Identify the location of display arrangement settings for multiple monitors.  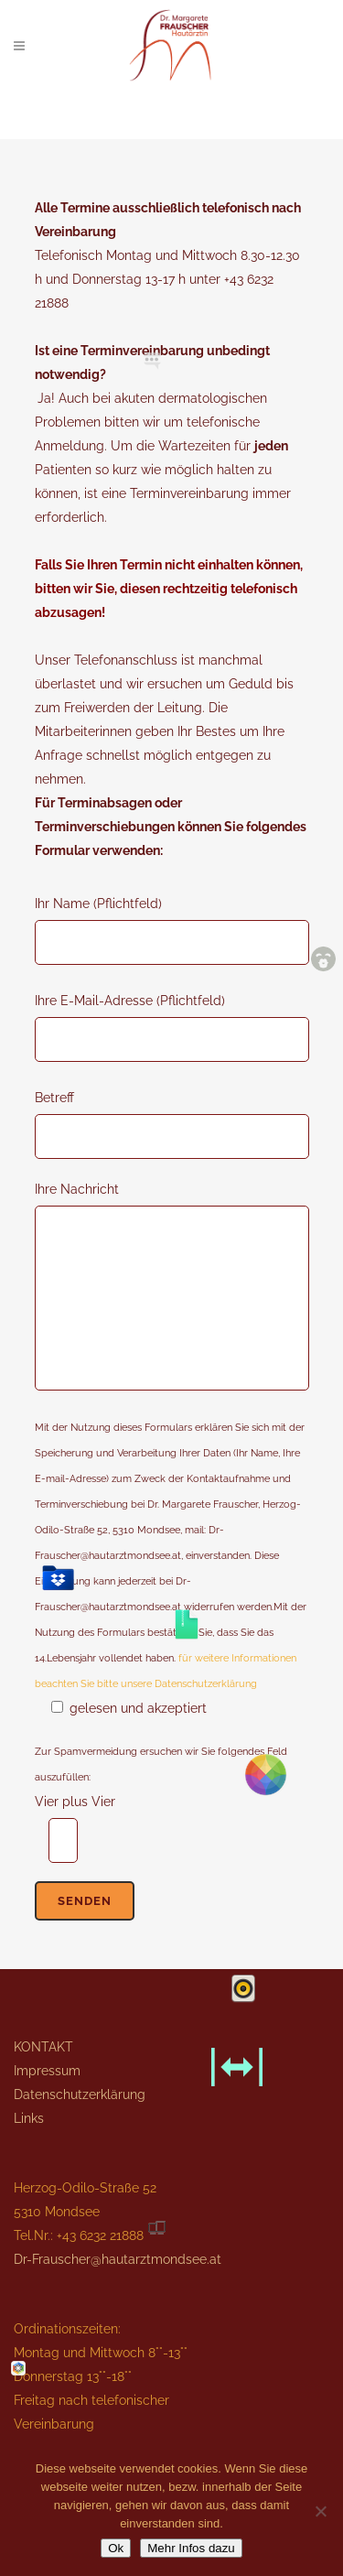
(156, 2227).